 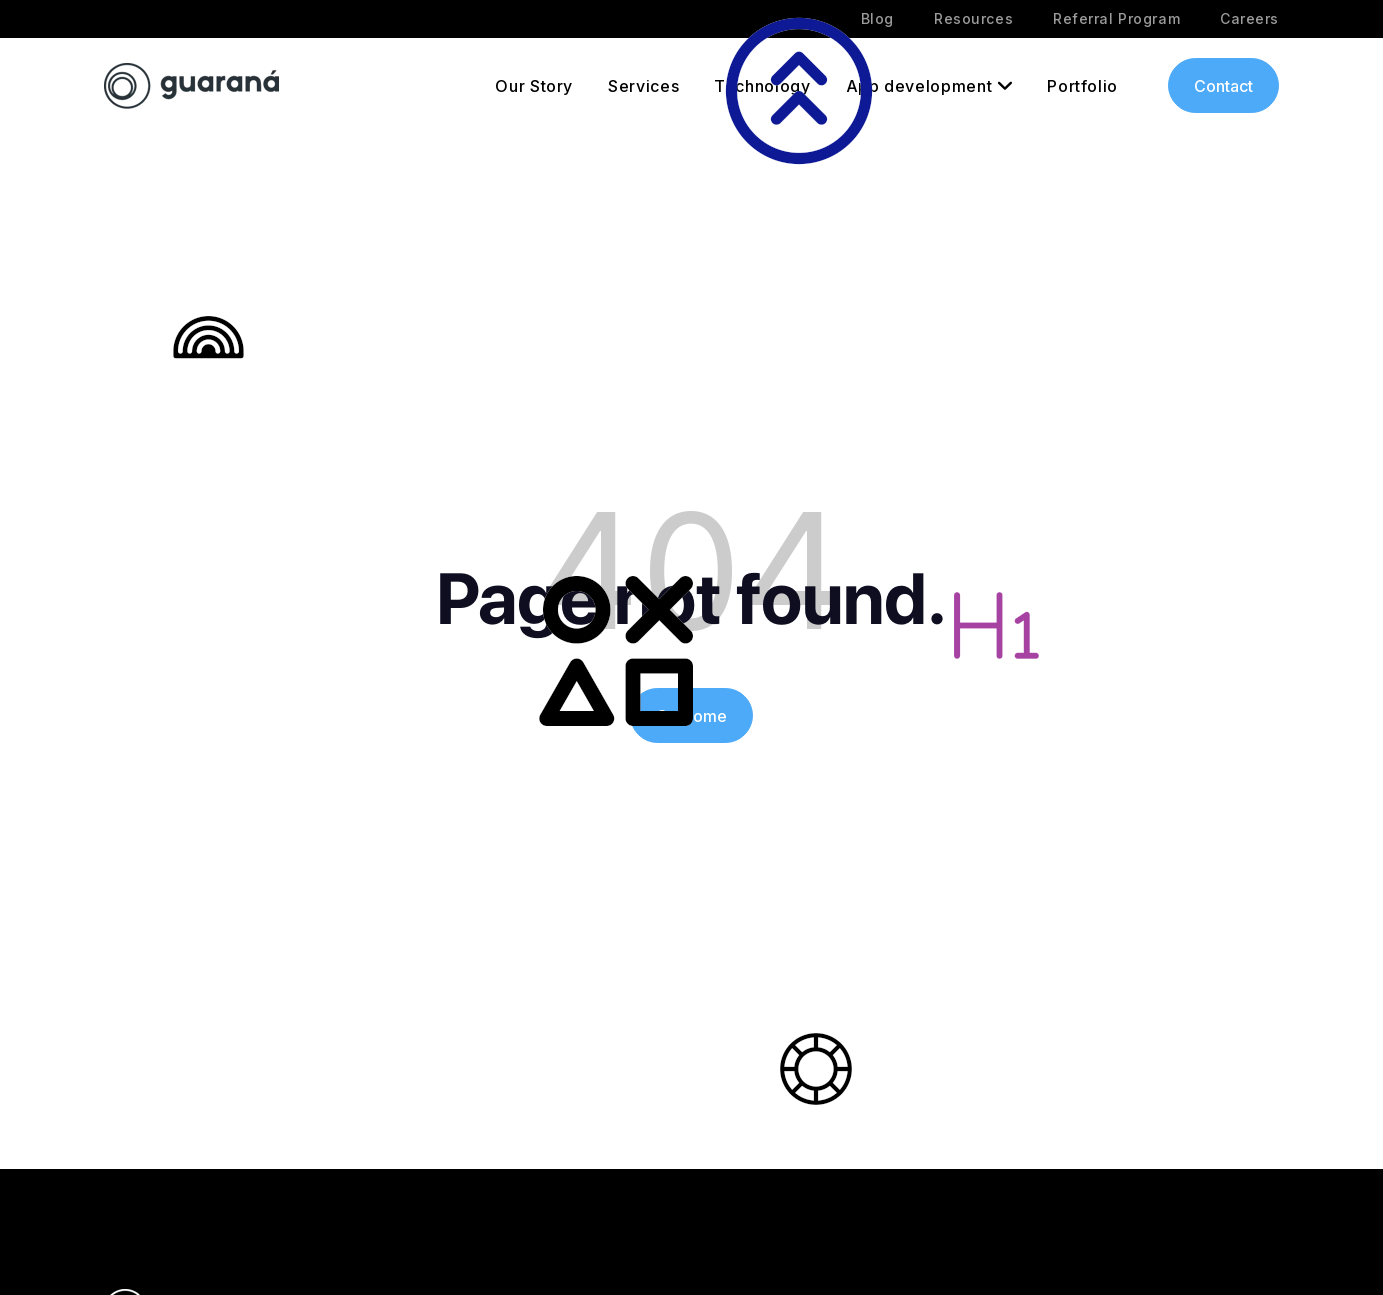 What do you see at coordinates (618, 651) in the screenshot?
I see `browse icon library or icon picker` at bounding box center [618, 651].